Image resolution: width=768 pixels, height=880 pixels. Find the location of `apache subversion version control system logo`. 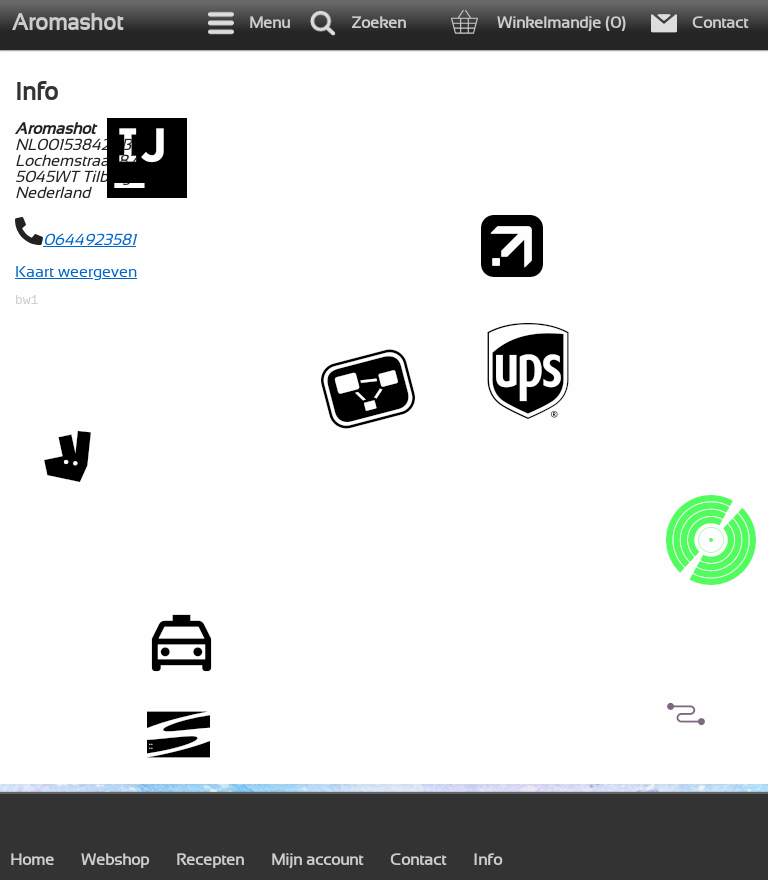

apache subversion version control system logo is located at coordinates (178, 734).